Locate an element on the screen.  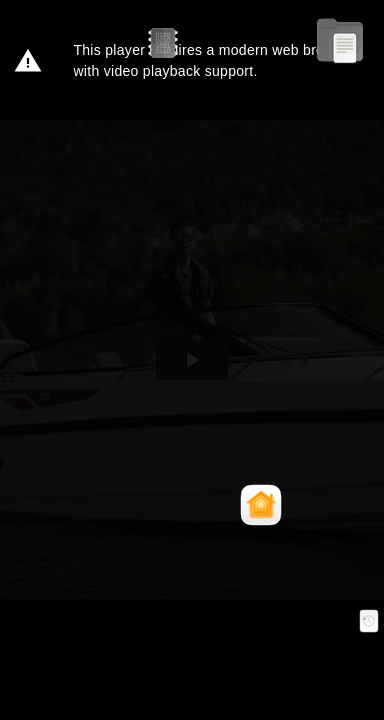
firmware file type indicator is located at coordinates (163, 43).